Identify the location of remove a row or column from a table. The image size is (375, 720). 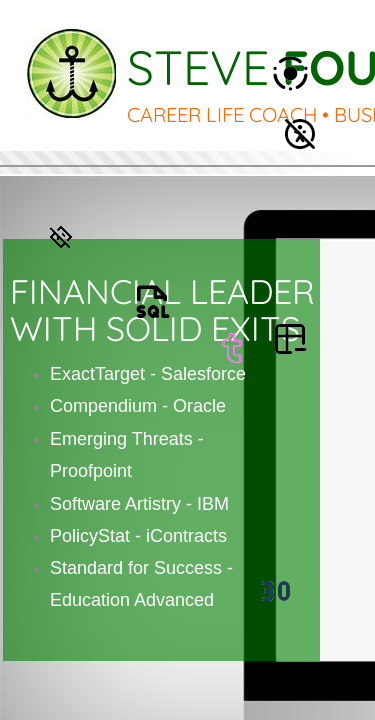
(290, 339).